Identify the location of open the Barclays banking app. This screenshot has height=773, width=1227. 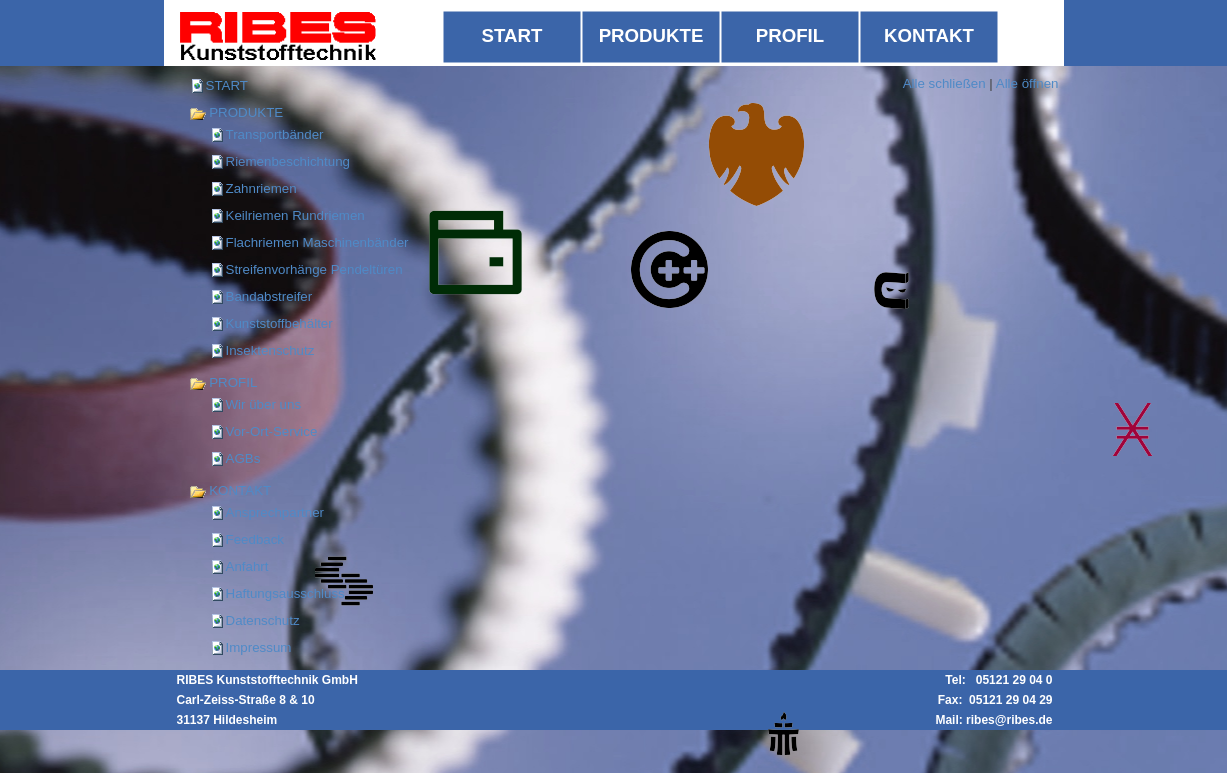
(756, 154).